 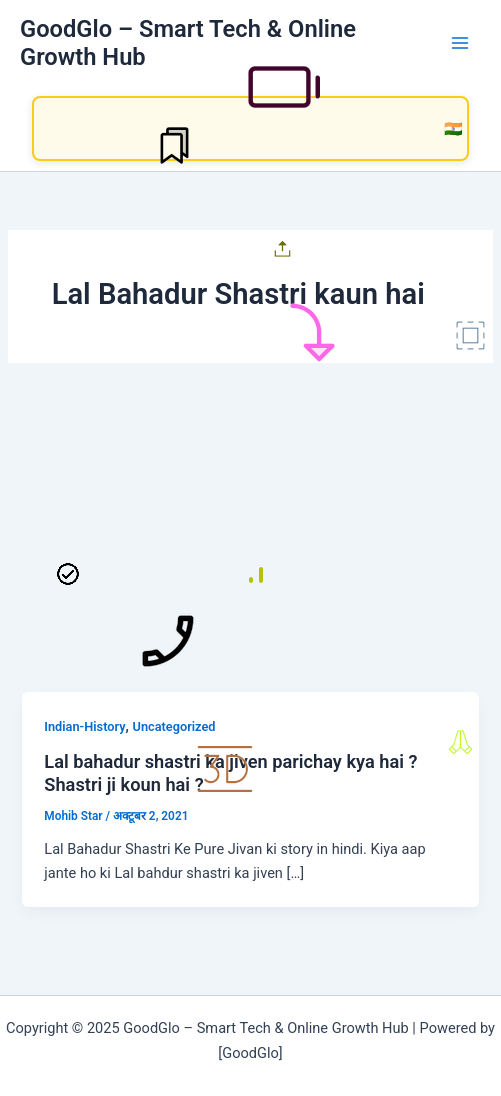 I want to click on view your bookmarked items, so click(x=174, y=145).